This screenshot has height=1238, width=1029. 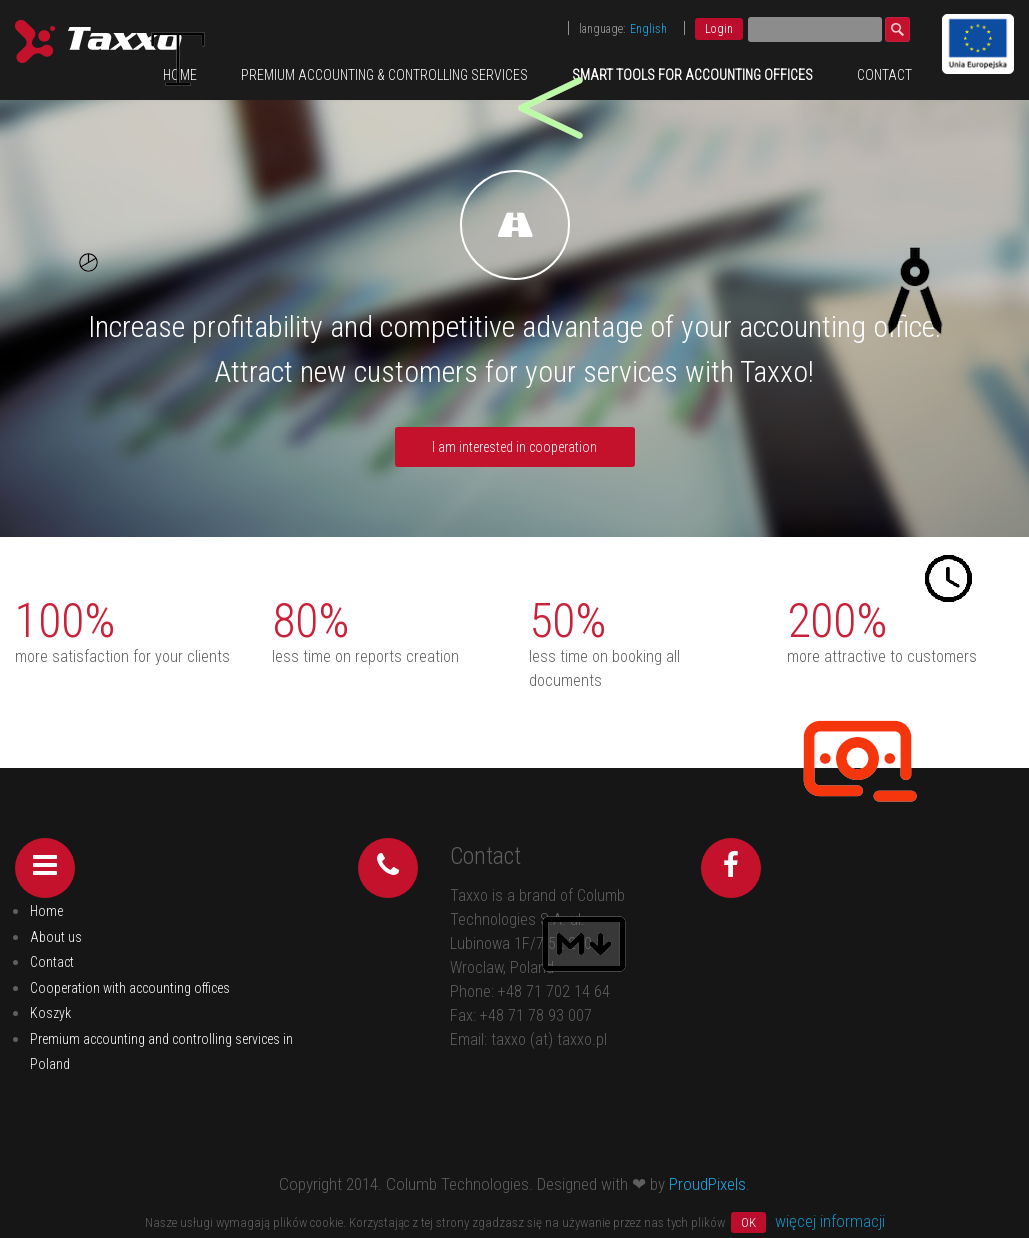 What do you see at coordinates (915, 291) in the screenshot?
I see `access architecture or design tools` at bounding box center [915, 291].